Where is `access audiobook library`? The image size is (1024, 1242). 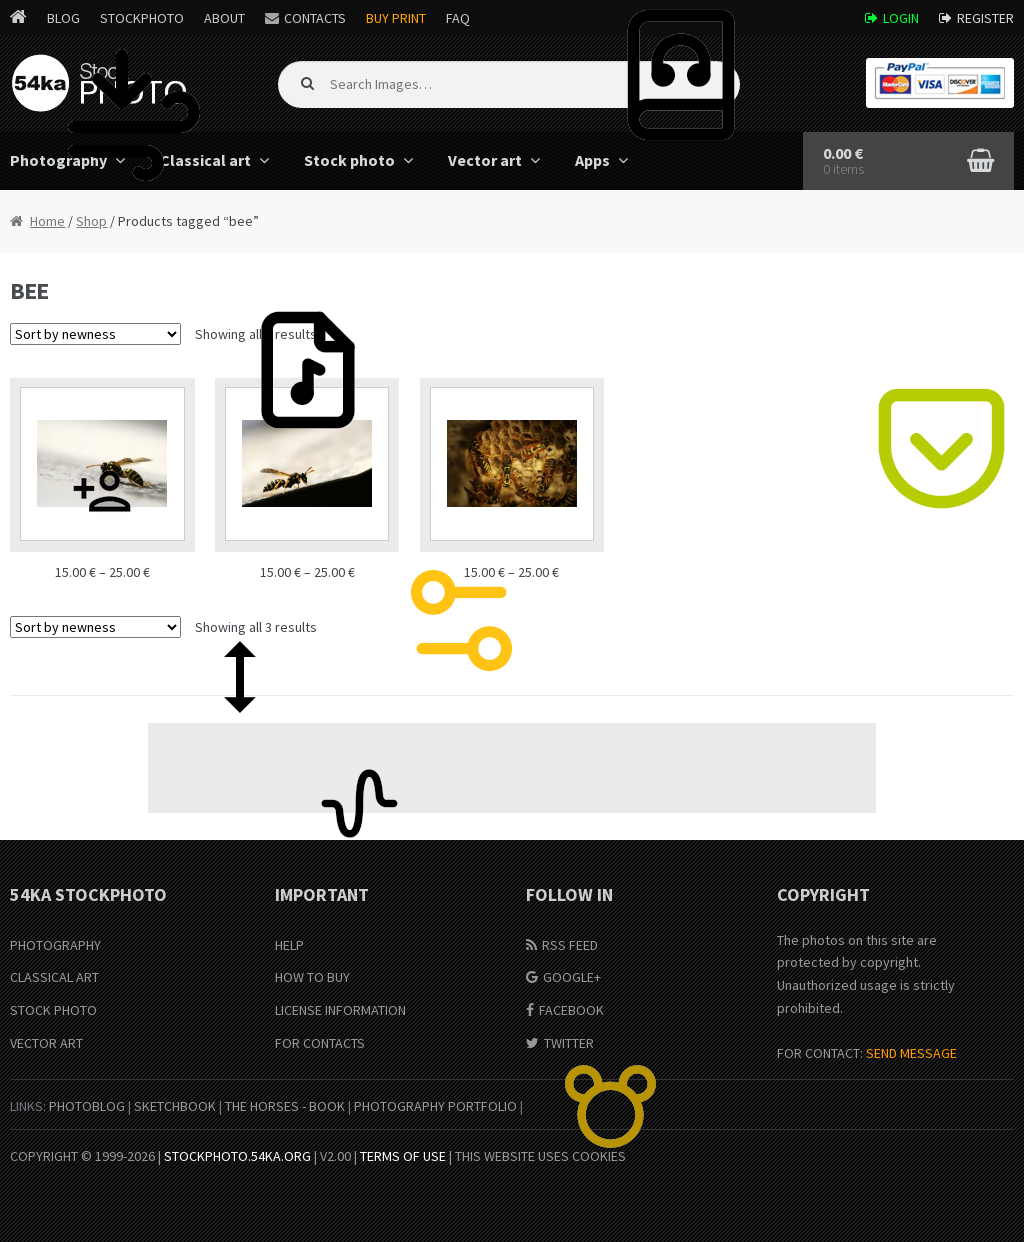 access audiobook library is located at coordinates (681, 75).